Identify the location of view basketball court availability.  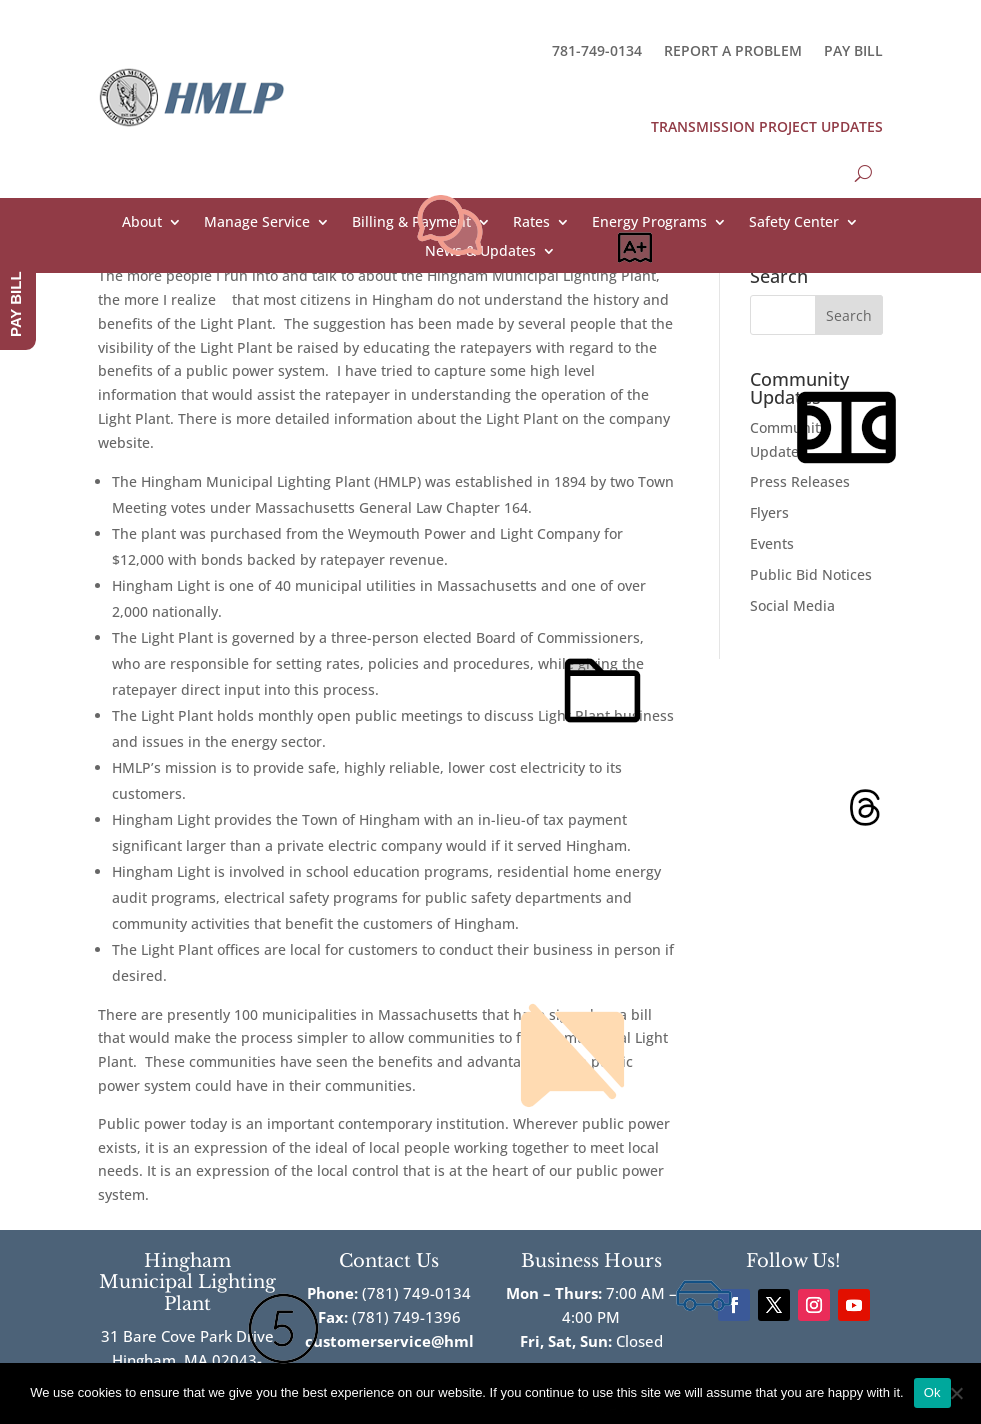
(846, 427).